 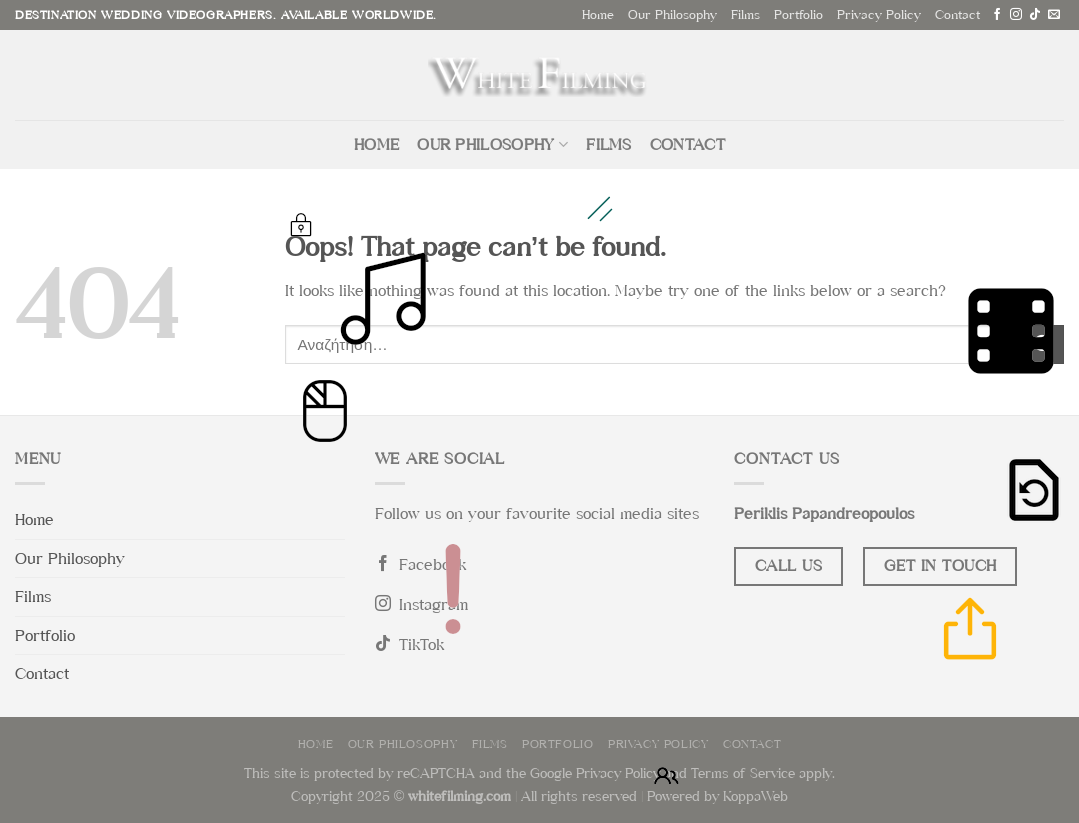 I want to click on indicates a warning or important notice, so click(x=453, y=589).